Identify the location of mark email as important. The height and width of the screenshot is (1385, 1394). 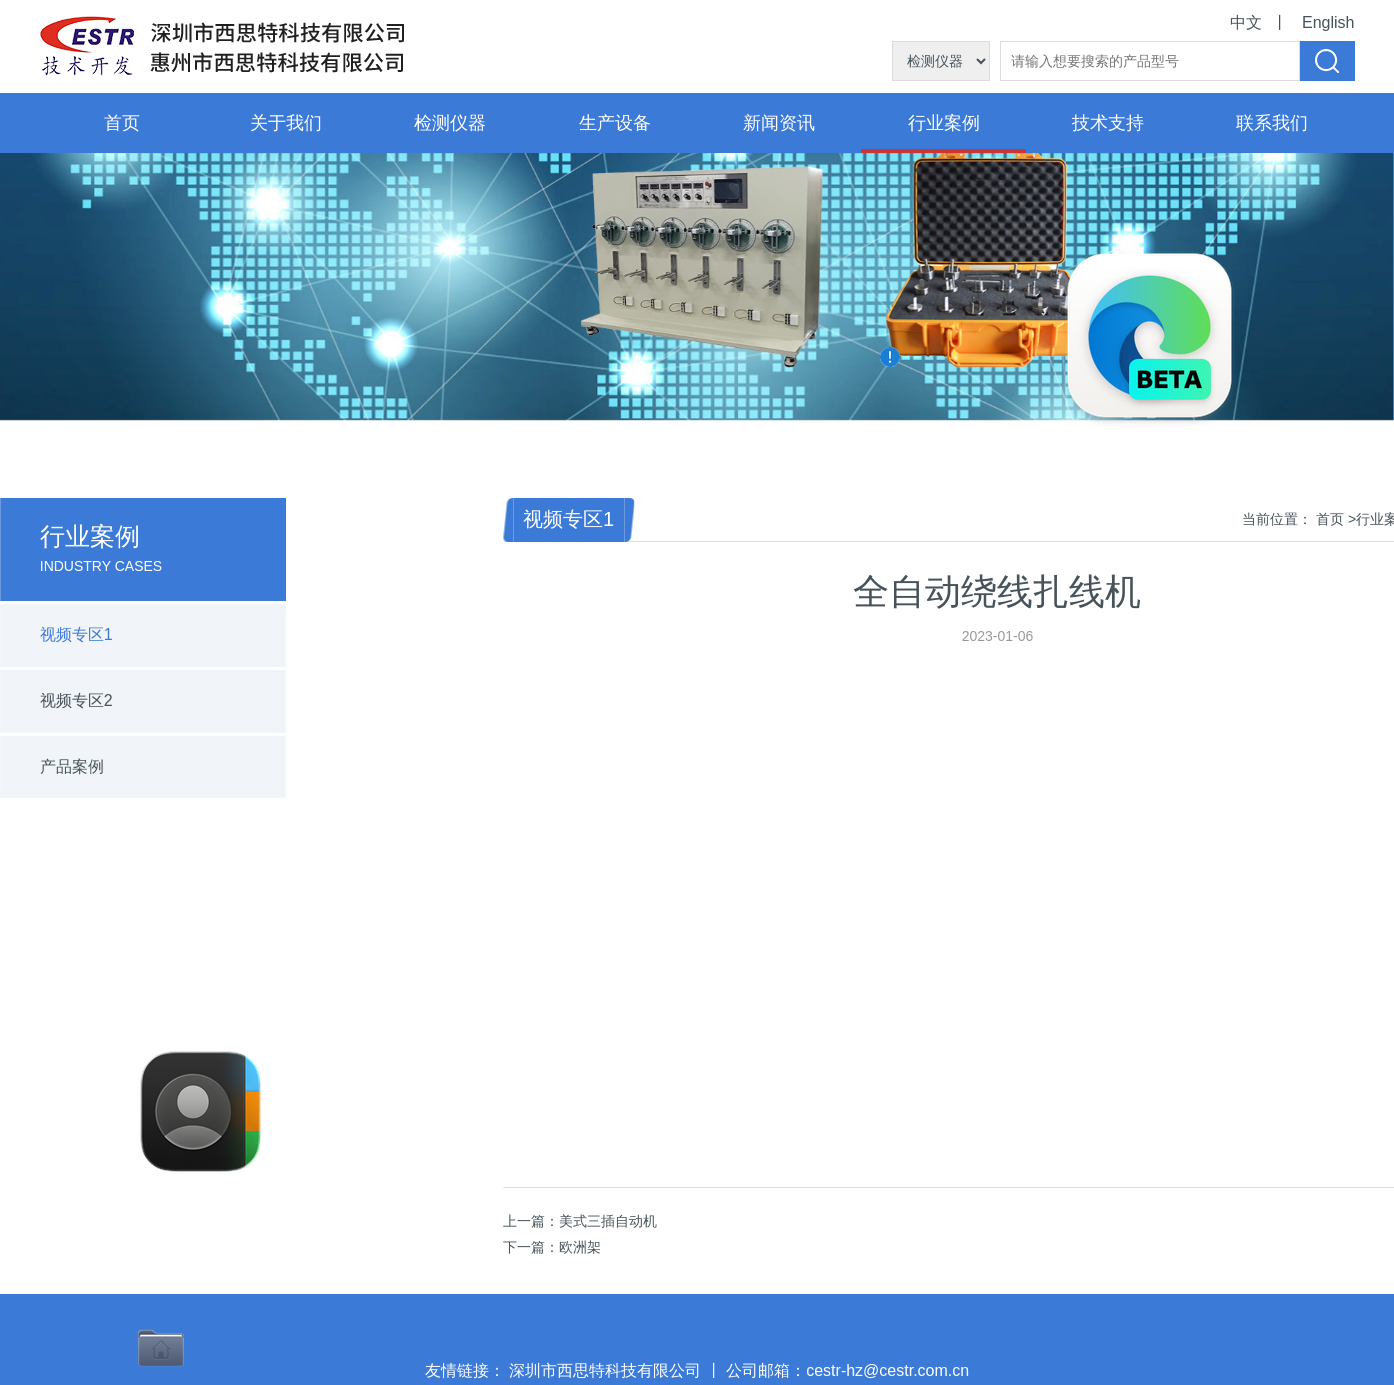
(890, 357).